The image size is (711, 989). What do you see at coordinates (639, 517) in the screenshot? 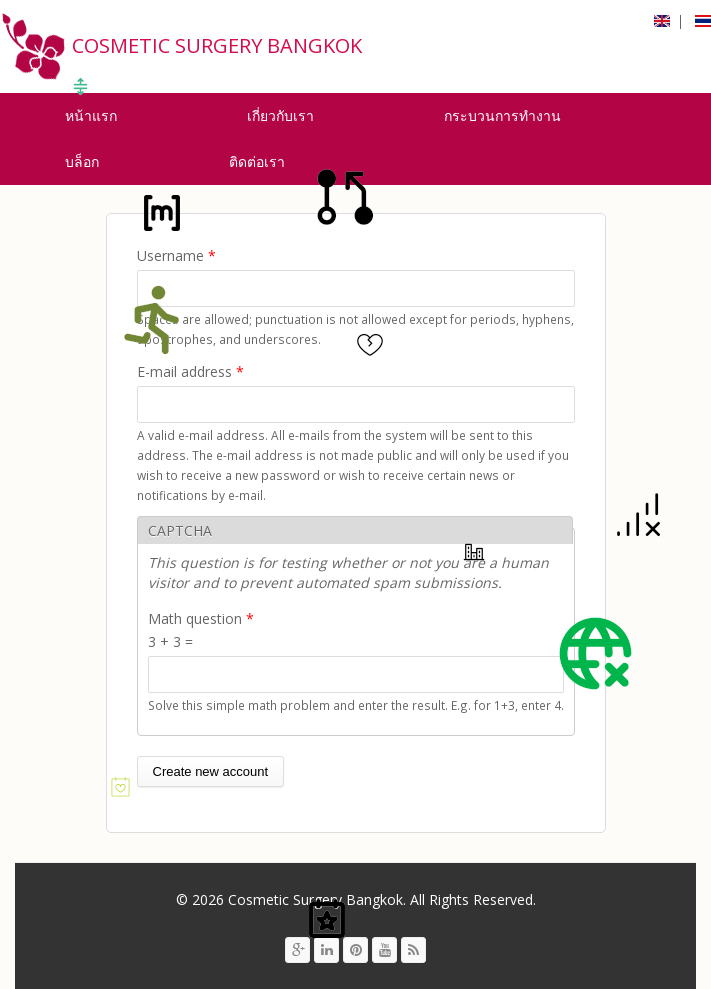
I see `no cellular signal available` at bounding box center [639, 517].